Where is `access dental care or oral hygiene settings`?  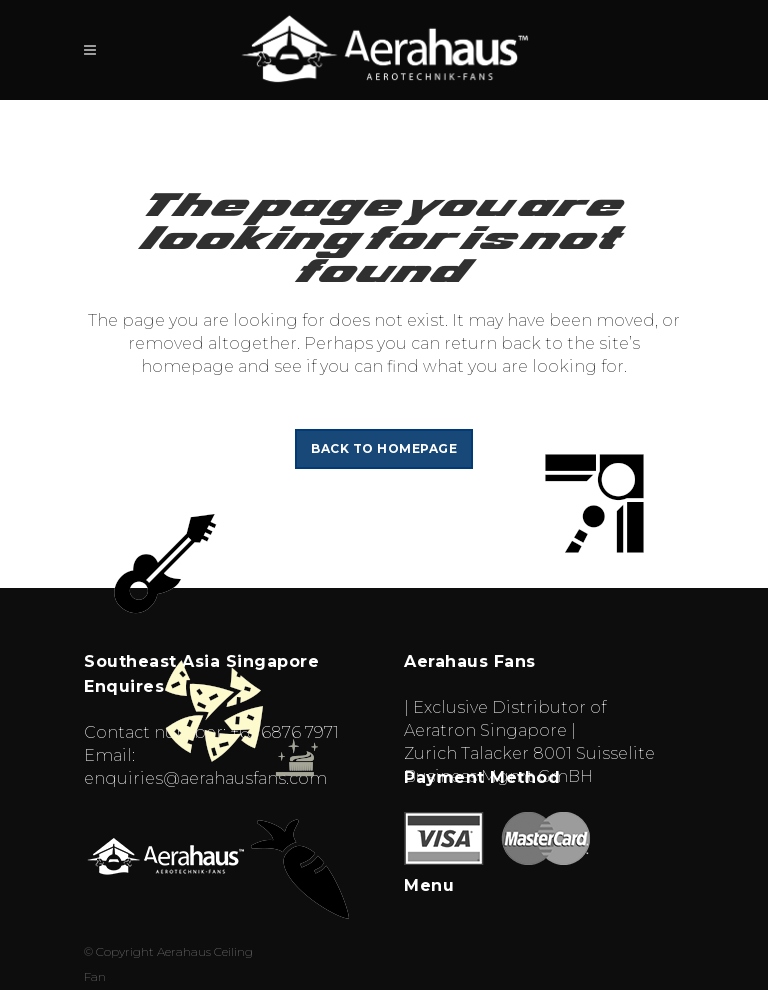
access dental care or oral hygiene settings is located at coordinates (296, 759).